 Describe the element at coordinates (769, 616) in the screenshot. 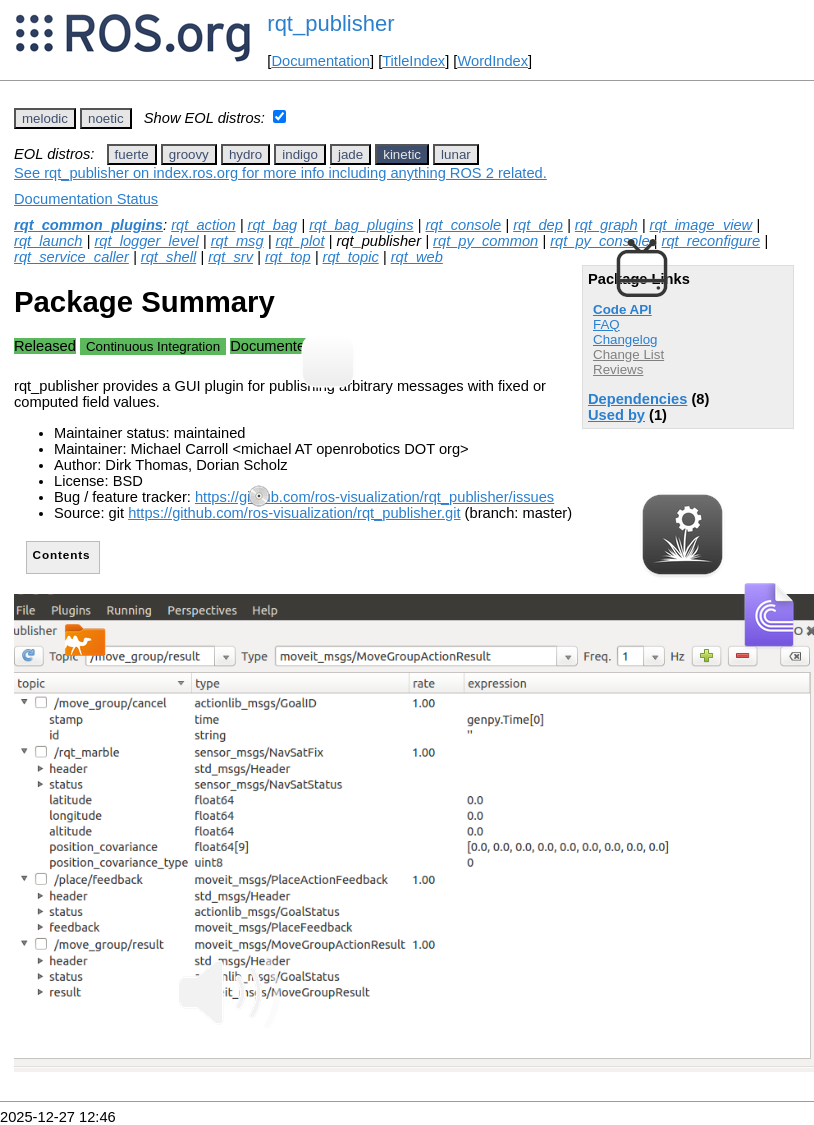

I see `a bittorrent torrent file` at that location.